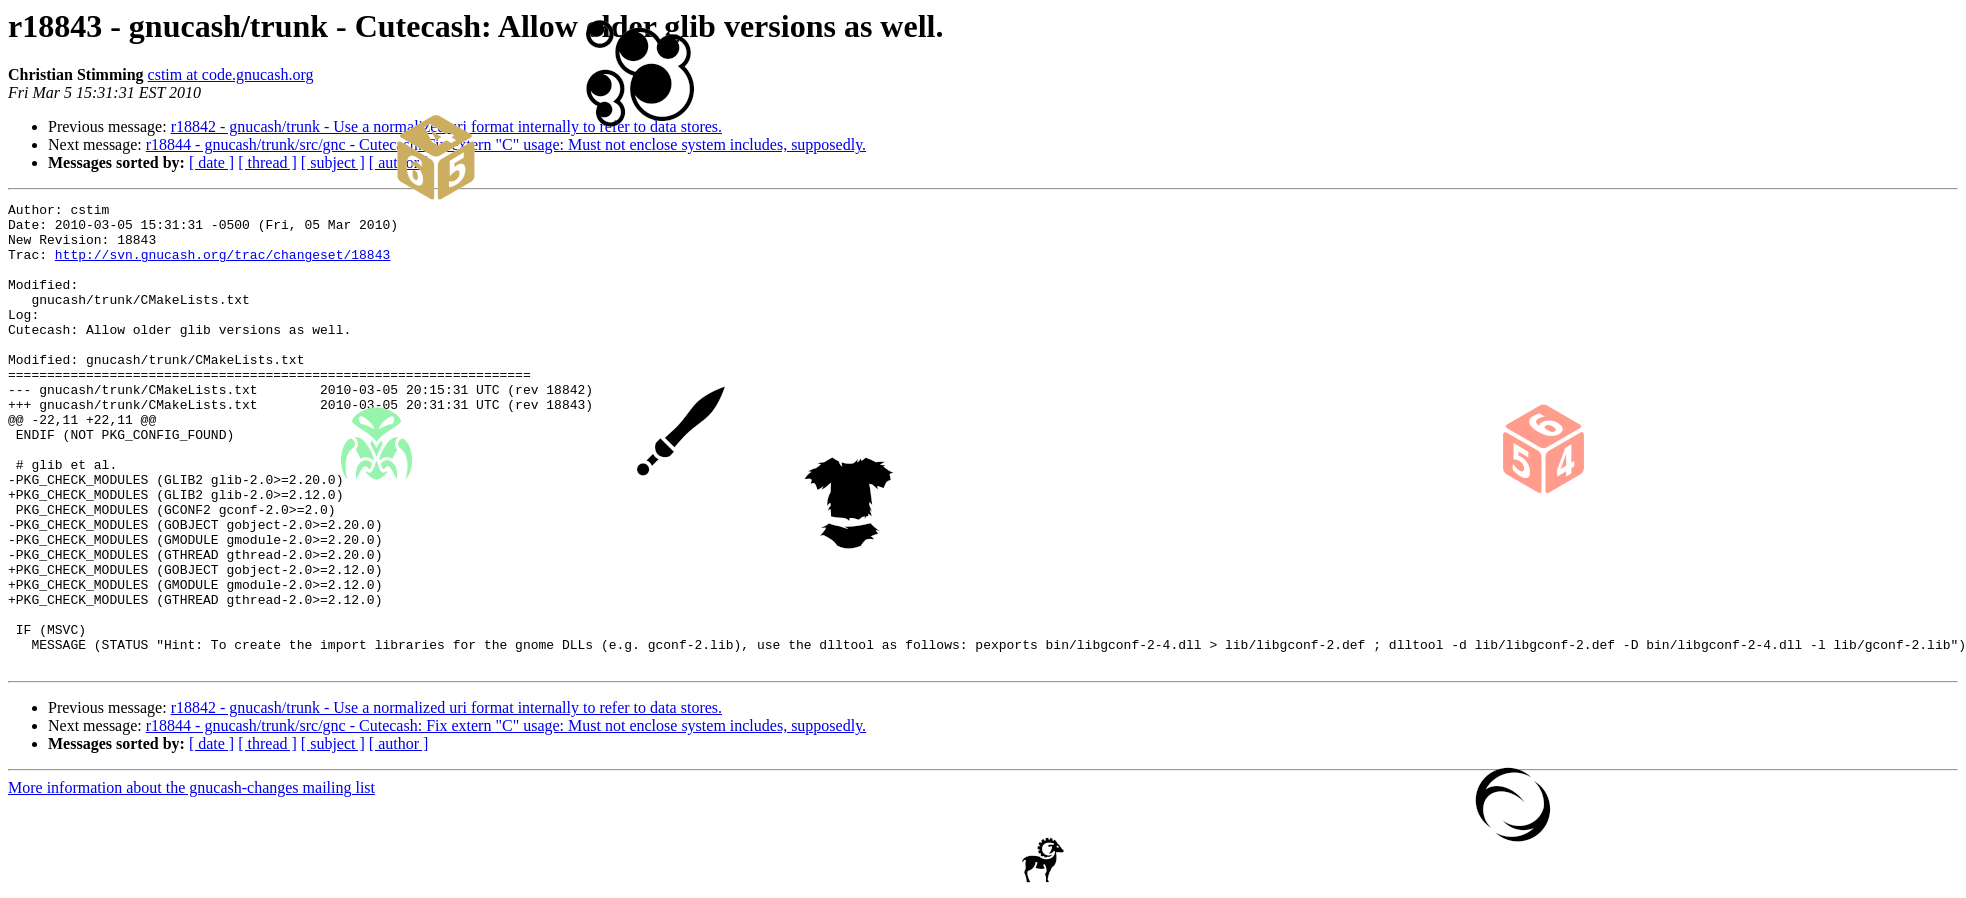 The height and width of the screenshot is (898, 1966). Describe the element at coordinates (1043, 860) in the screenshot. I see `represents the Aries zodiac sign` at that location.